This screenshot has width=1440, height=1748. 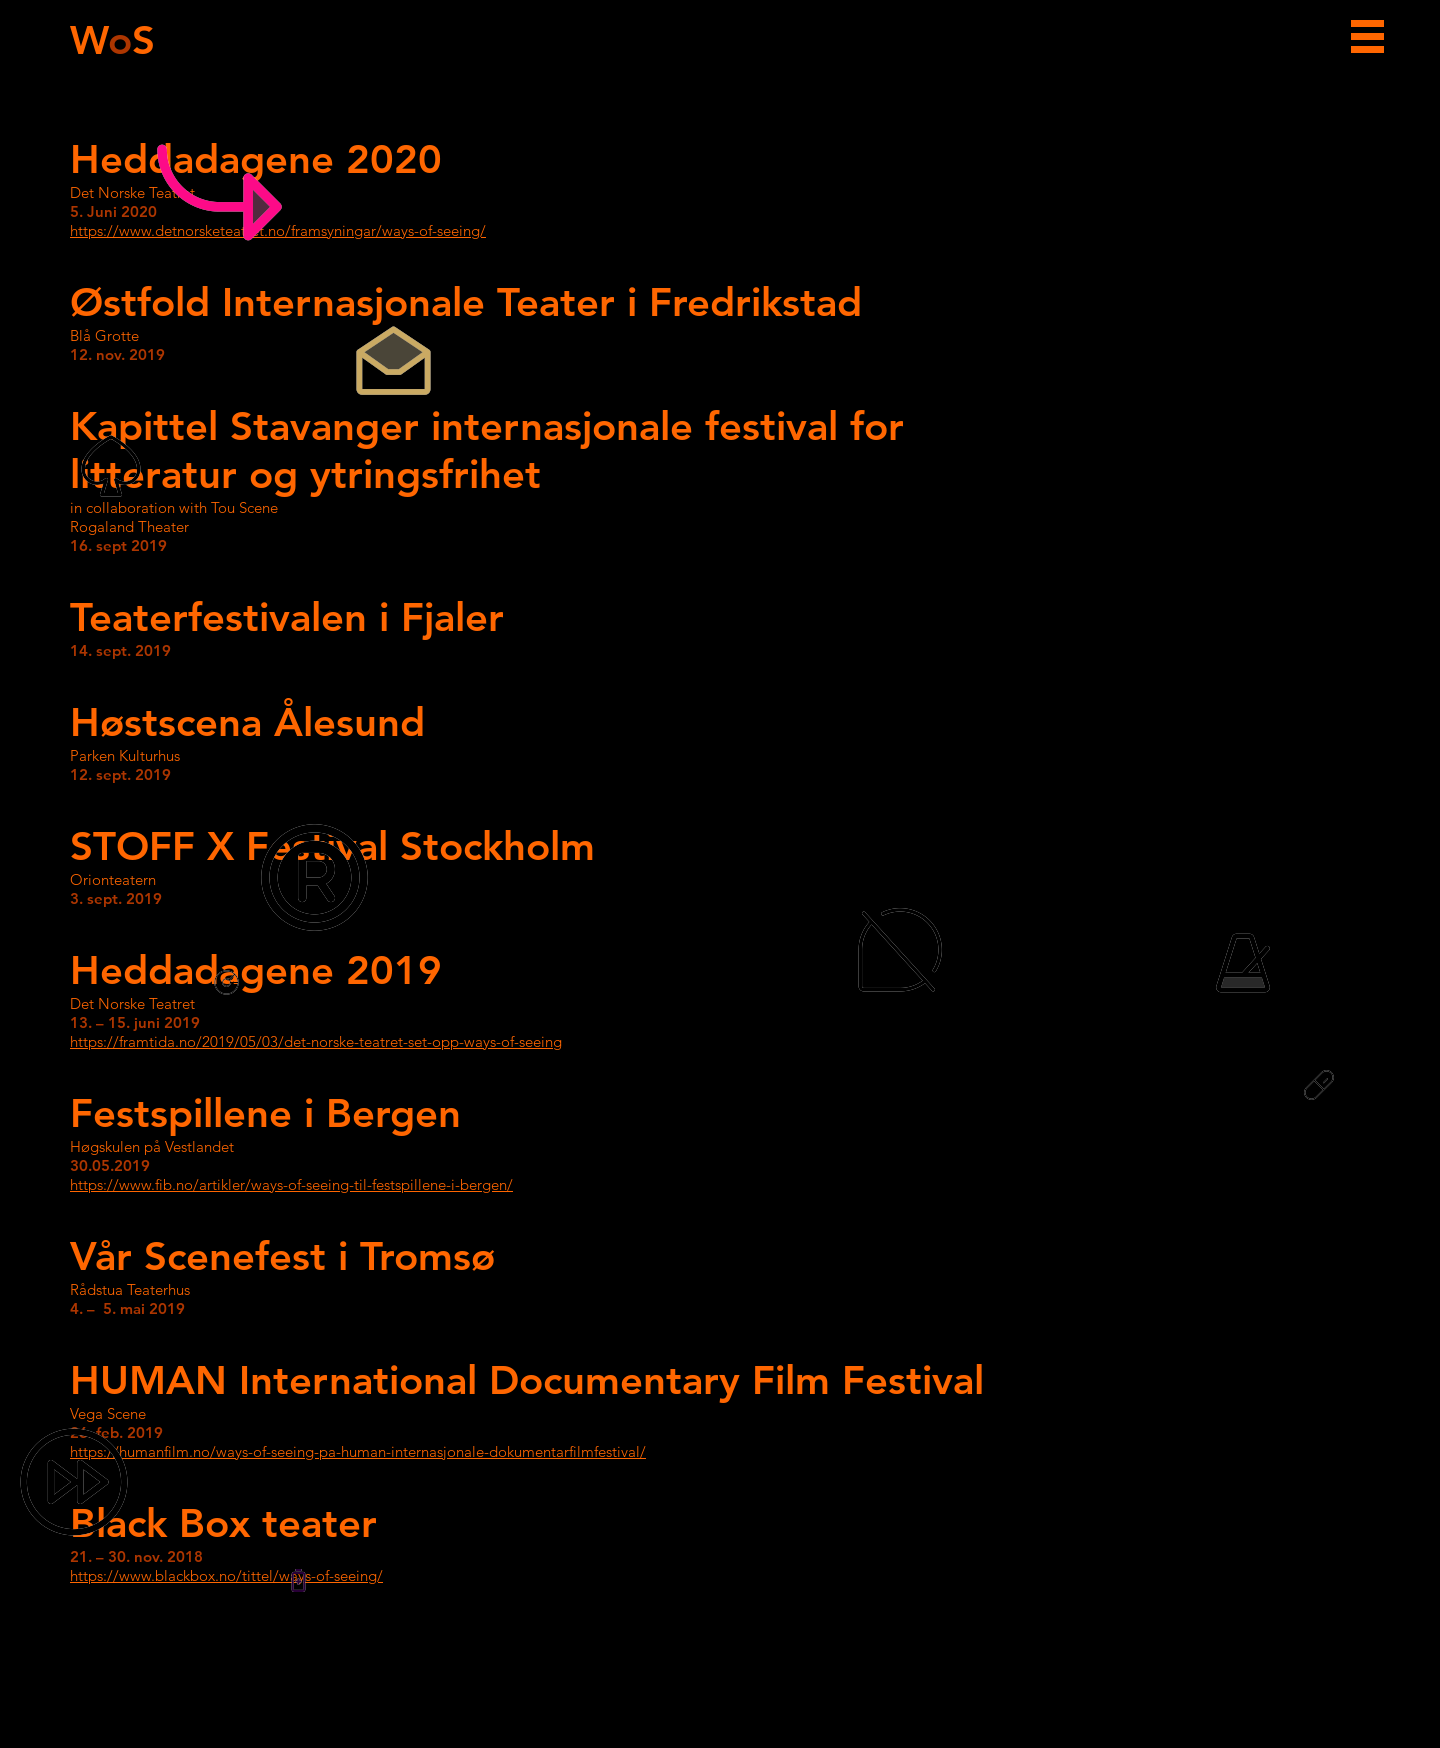 What do you see at coordinates (1319, 1085) in the screenshot?
I see `access medication reminders or health tracking` at bounding box center [1319, 1085].